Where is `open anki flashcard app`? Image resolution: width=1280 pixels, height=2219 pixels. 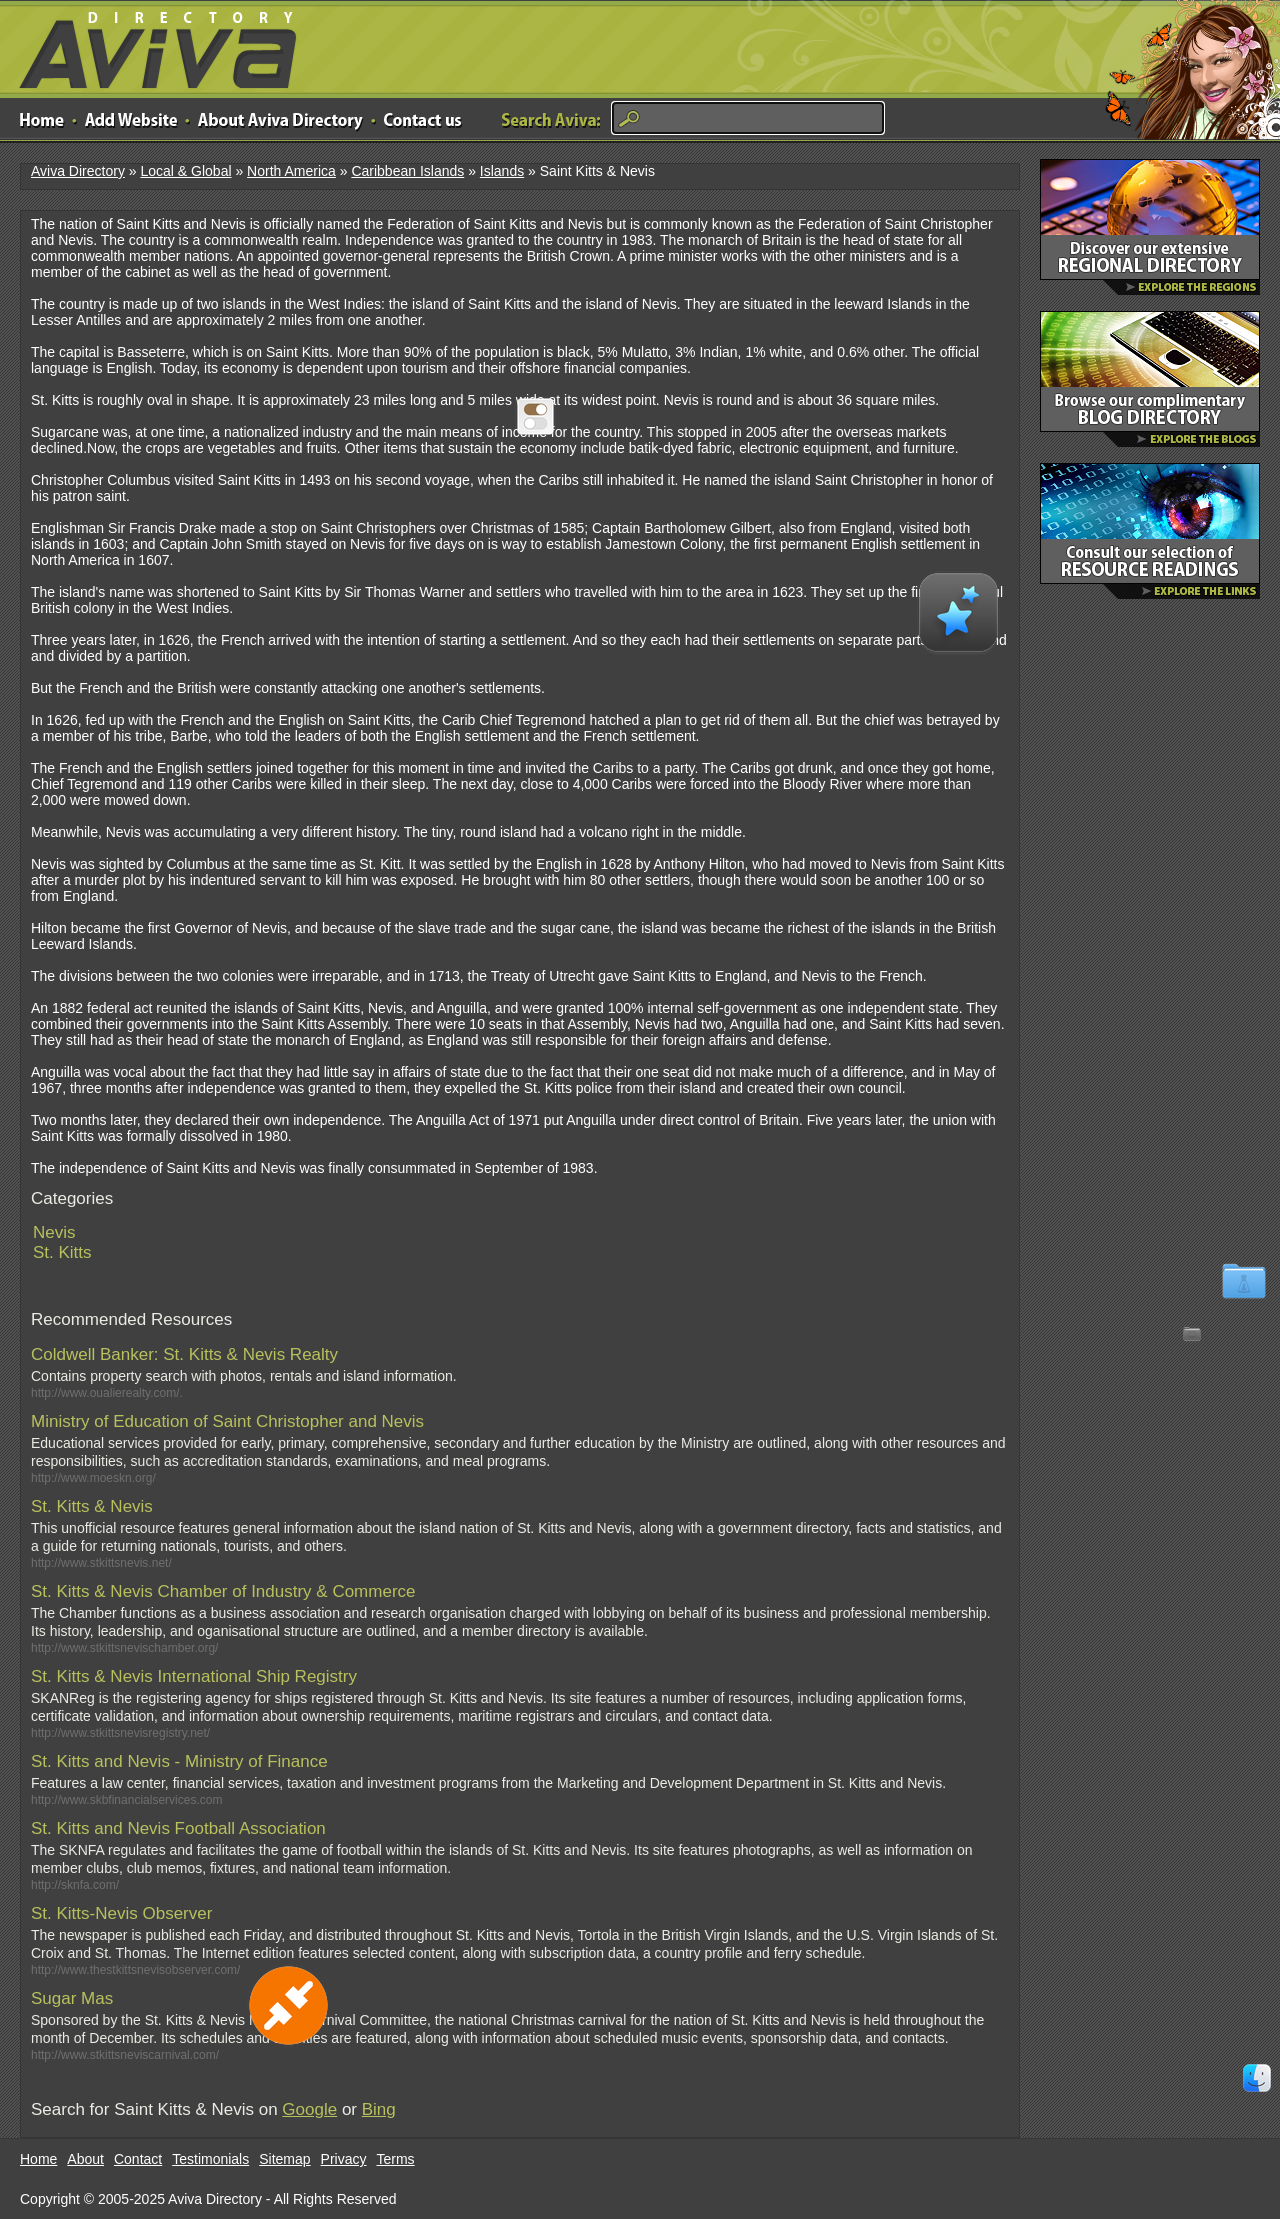
open anki flashcard app is located at coordinates (958, 612).